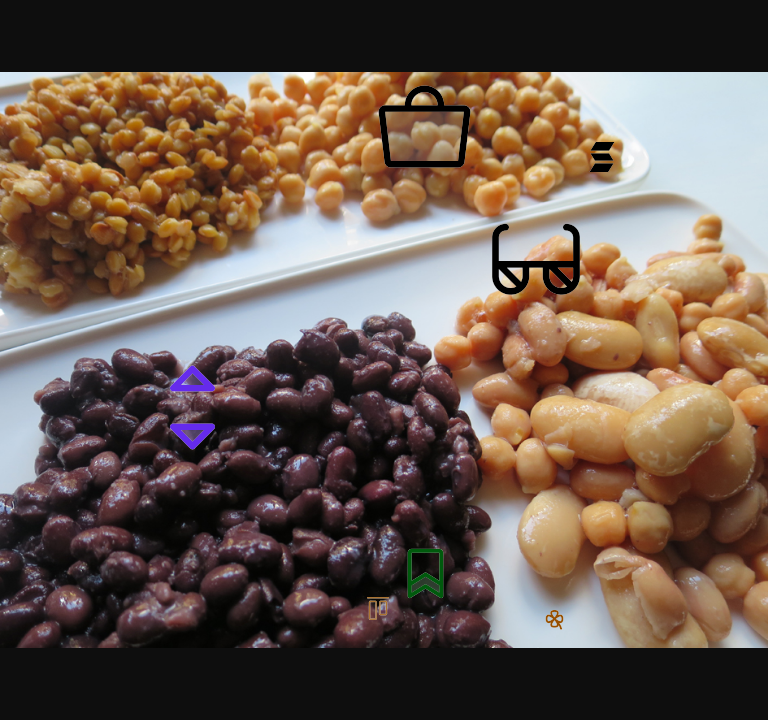 The height and width of the screenshot is (720, 768). I want to click on view stacked layers or map overlays, so click(602, 157).